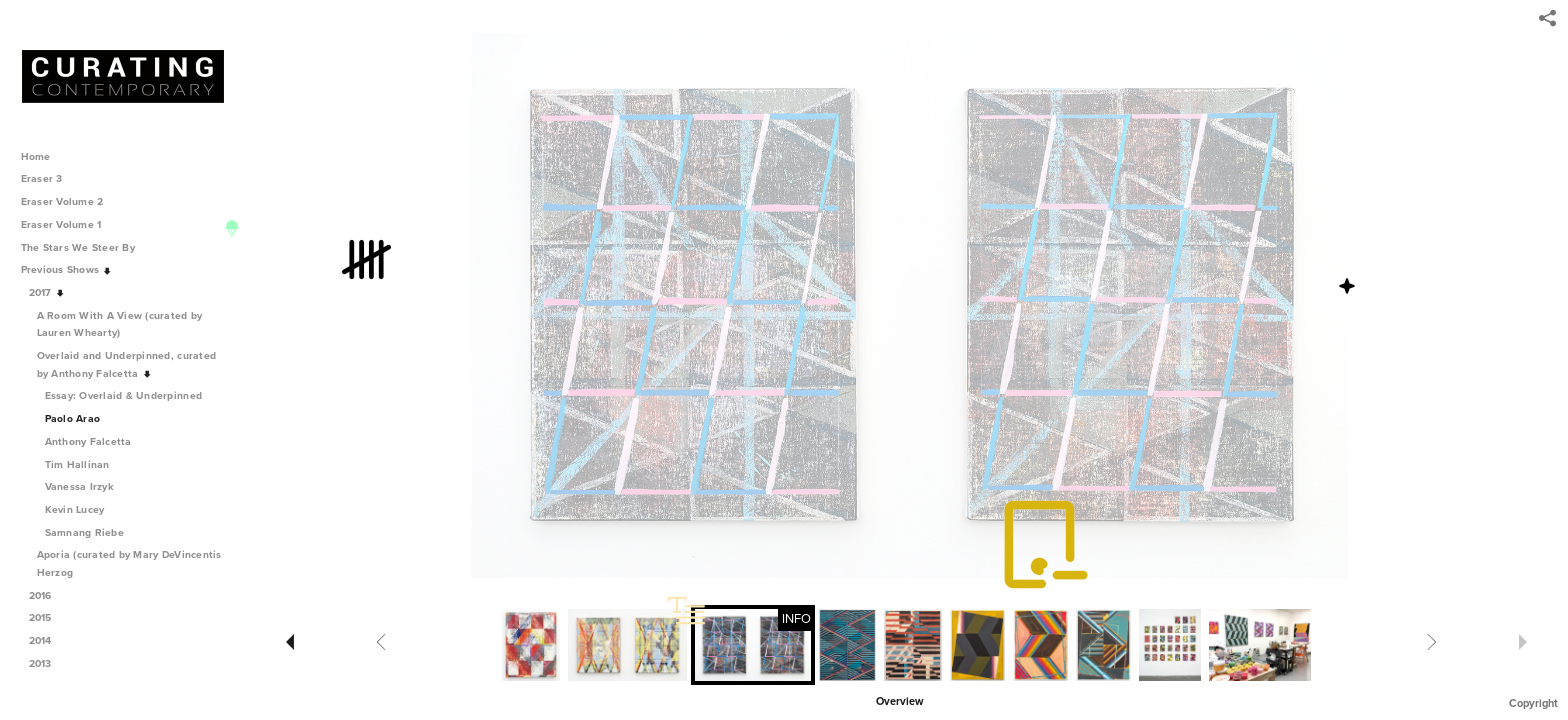 Image resolution: width=1568 pixels, height=720 pixels. I want to click on read articles from the new york times, so click(685, 610).